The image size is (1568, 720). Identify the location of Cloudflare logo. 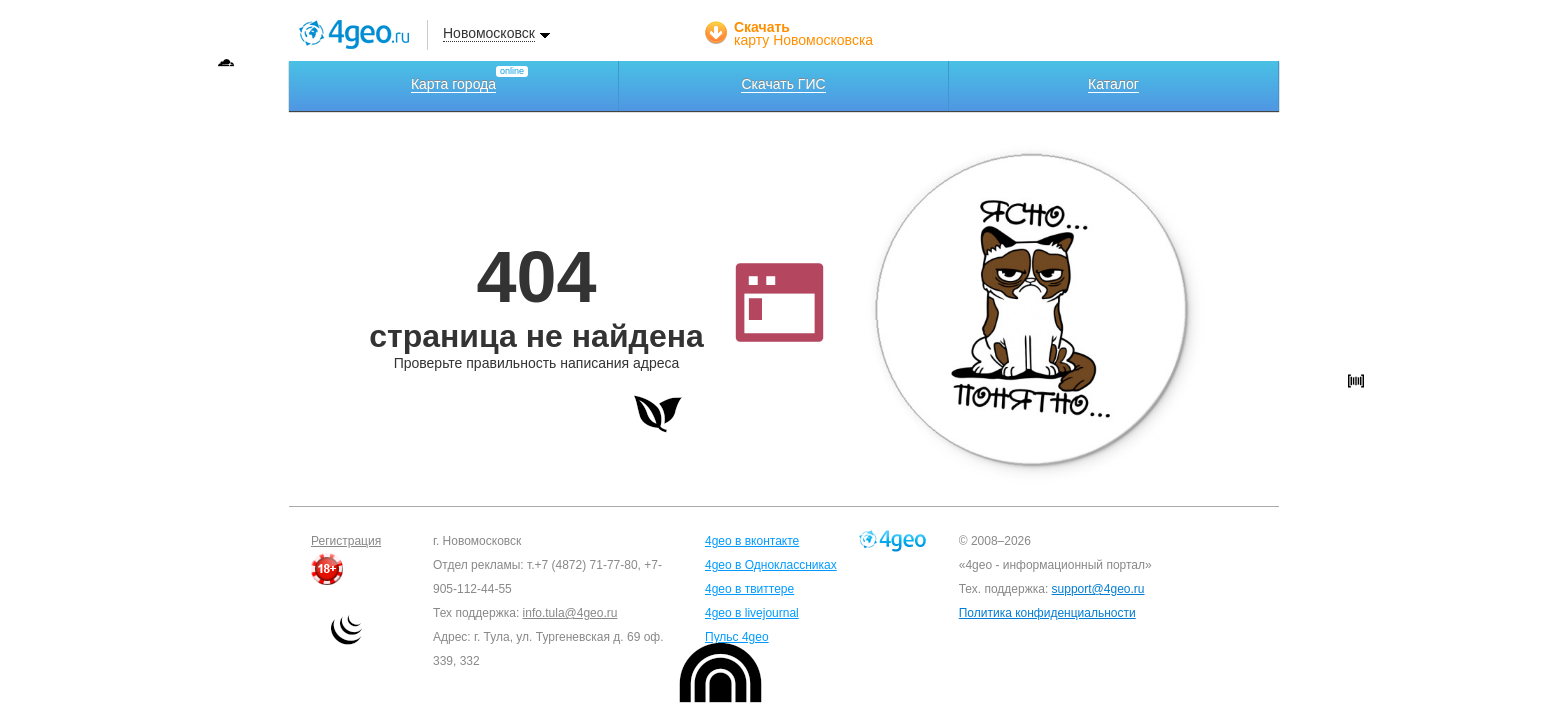
(226, 63).